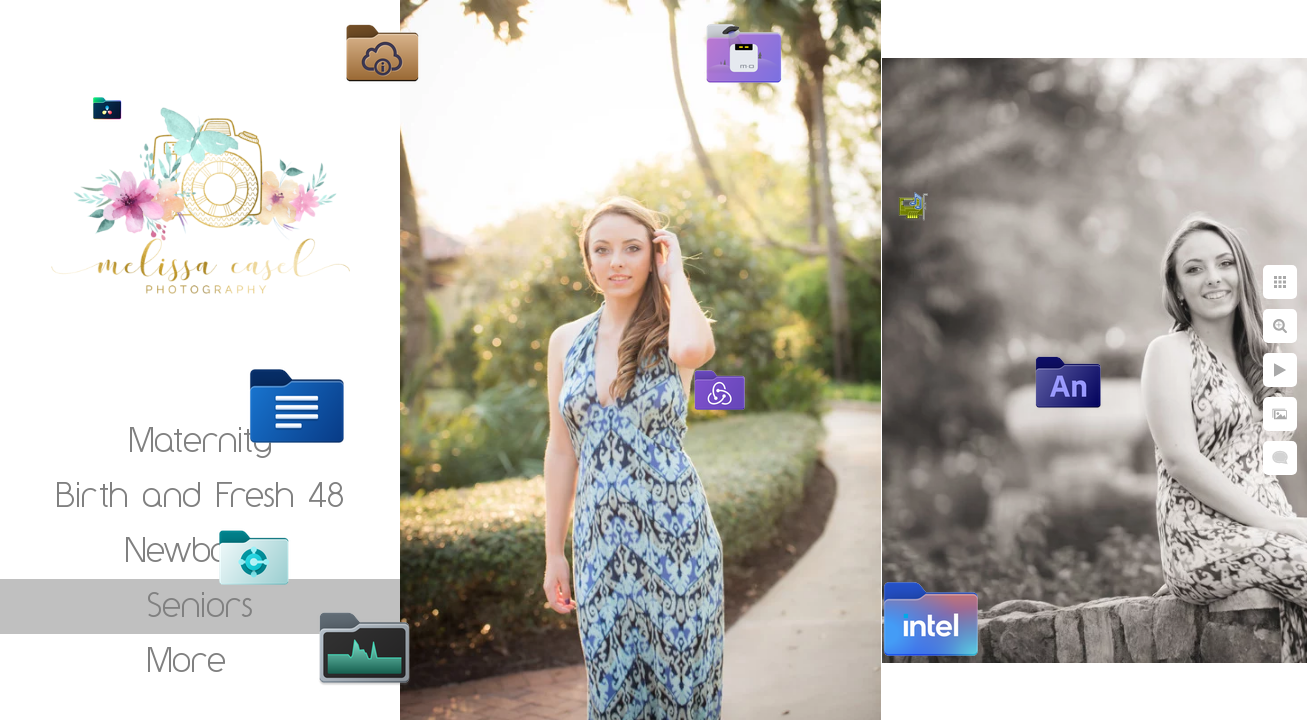 The width and height of the screenshot is (1307, 720). I want to click on open davinci resolve project files folder, so click(107, 109).